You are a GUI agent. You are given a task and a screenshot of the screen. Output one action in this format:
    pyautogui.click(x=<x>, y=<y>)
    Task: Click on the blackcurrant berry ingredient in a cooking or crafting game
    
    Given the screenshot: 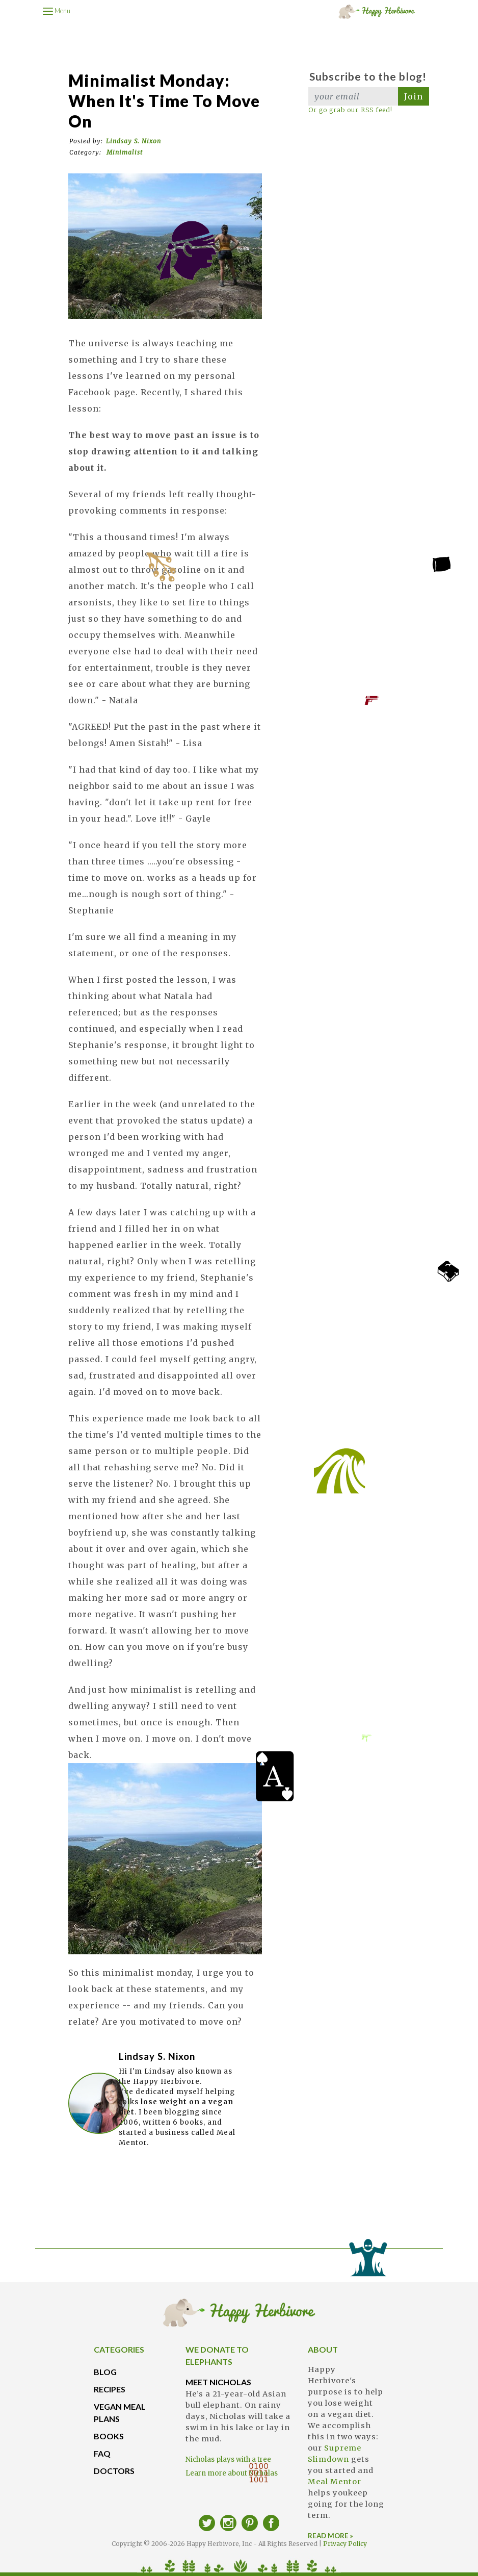 What is the action you would take?
    pyautogui.click(x=161, y=567)
    